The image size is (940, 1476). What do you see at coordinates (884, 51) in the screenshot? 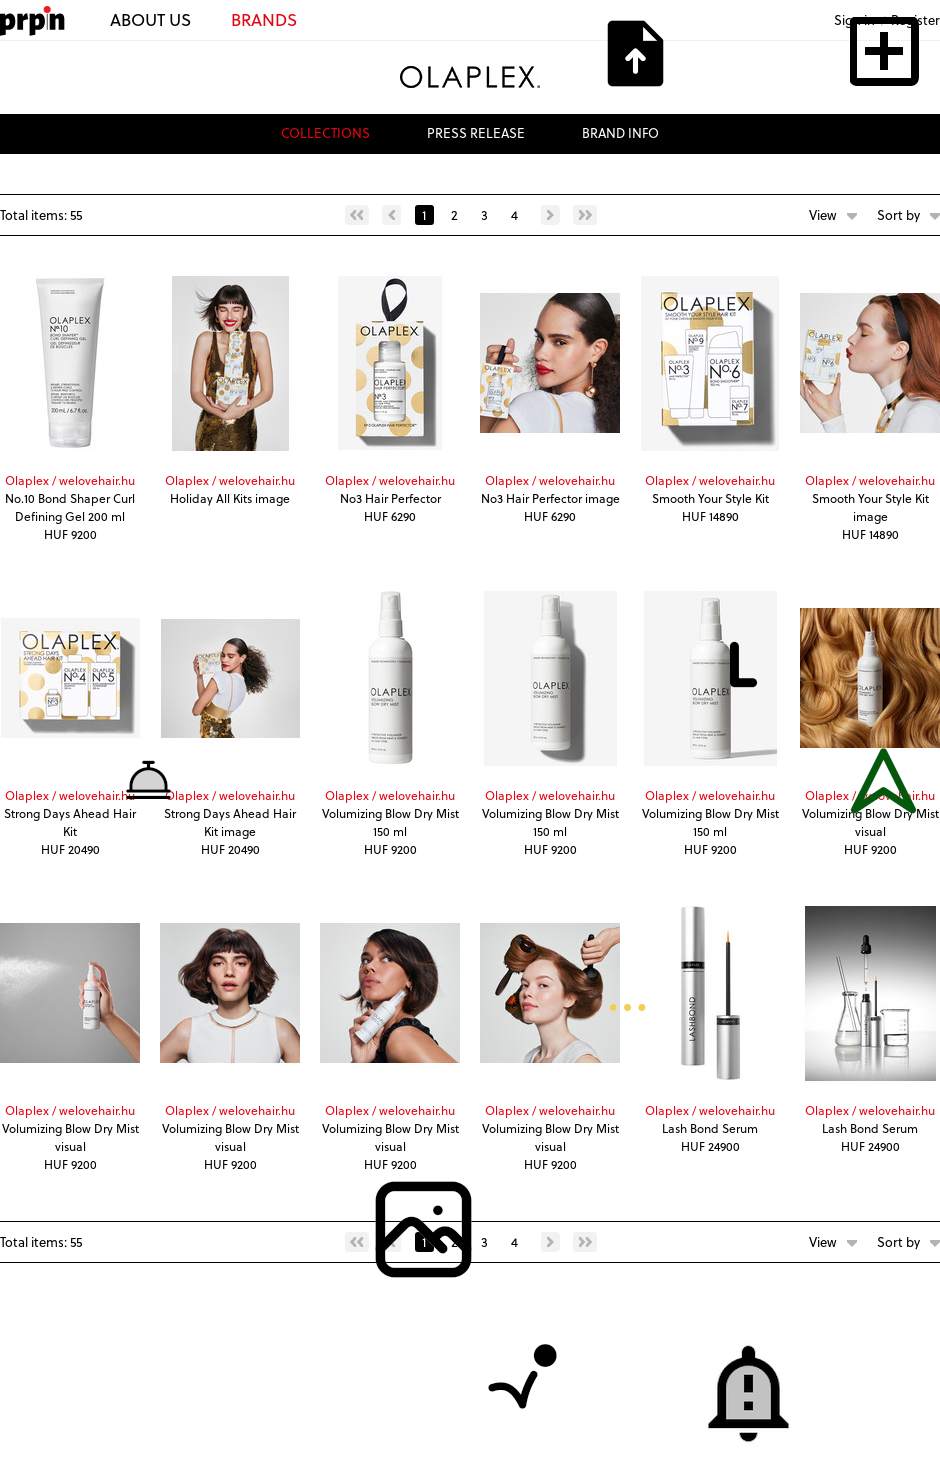
I see `add a new item or entry` at bounding box center [884, 51].